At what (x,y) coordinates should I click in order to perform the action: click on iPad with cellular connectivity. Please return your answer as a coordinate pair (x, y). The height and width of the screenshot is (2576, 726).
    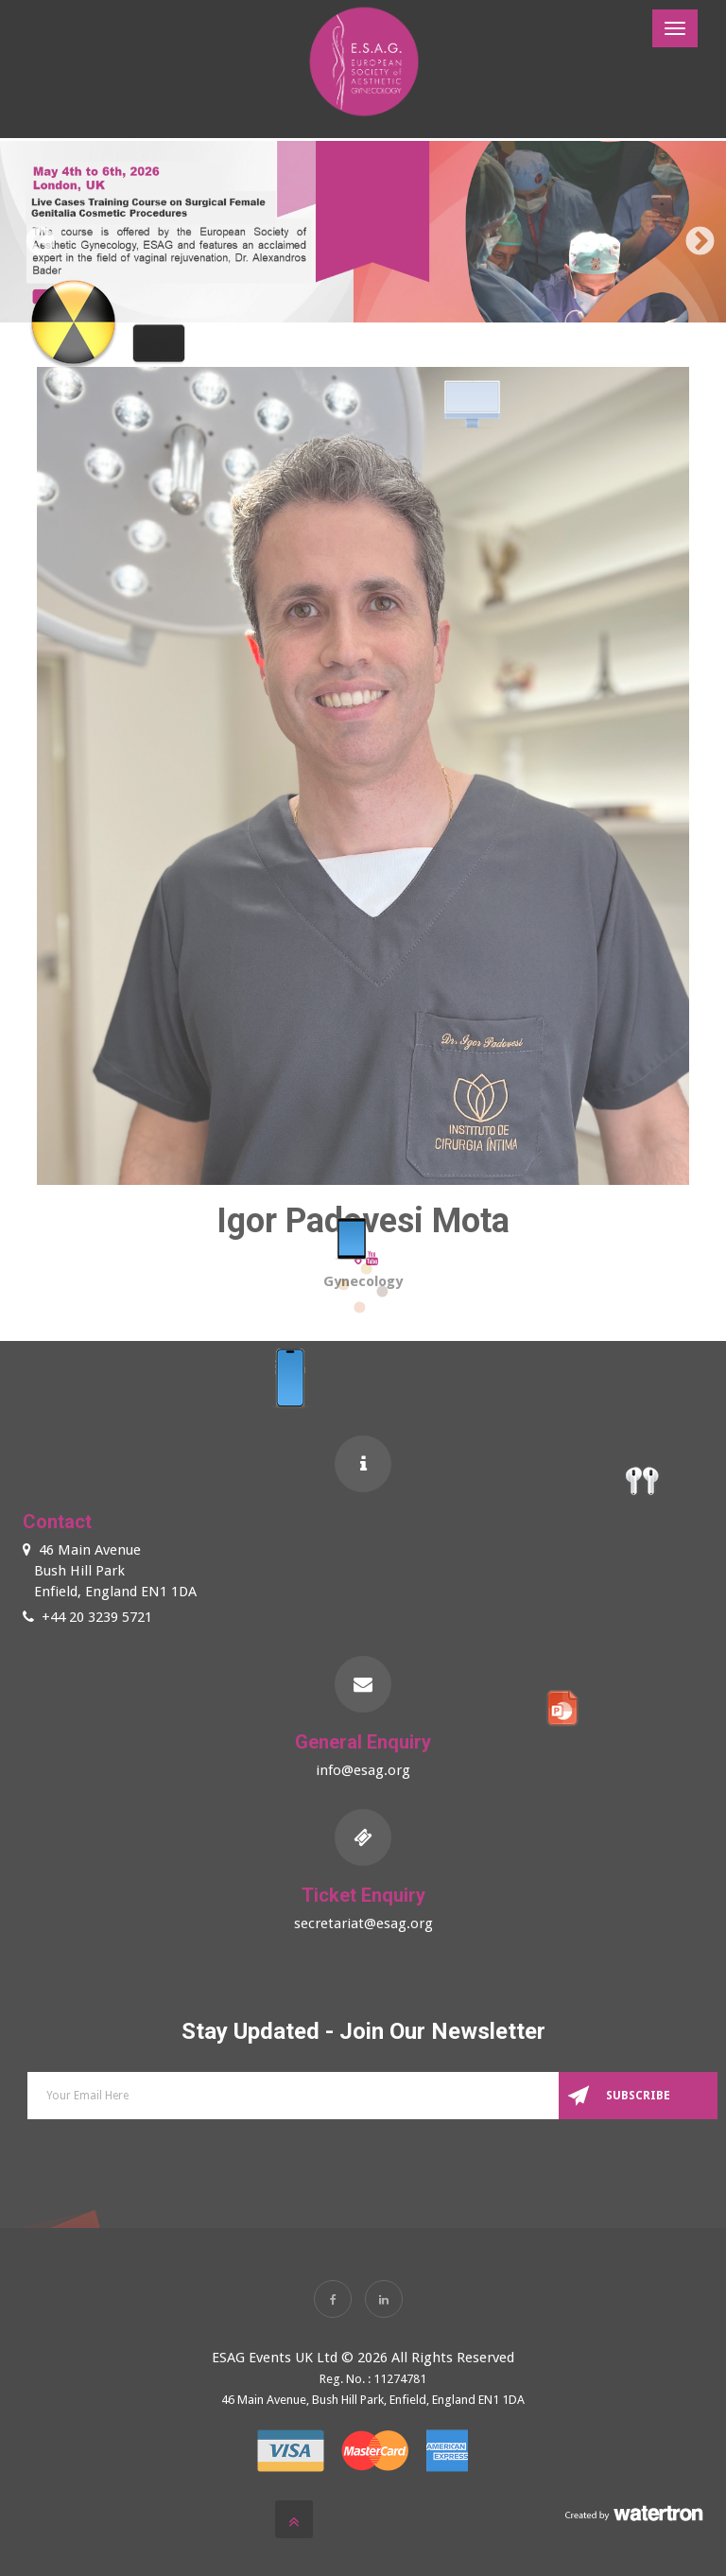
    Looking at the image, I should click on (352, 1239).